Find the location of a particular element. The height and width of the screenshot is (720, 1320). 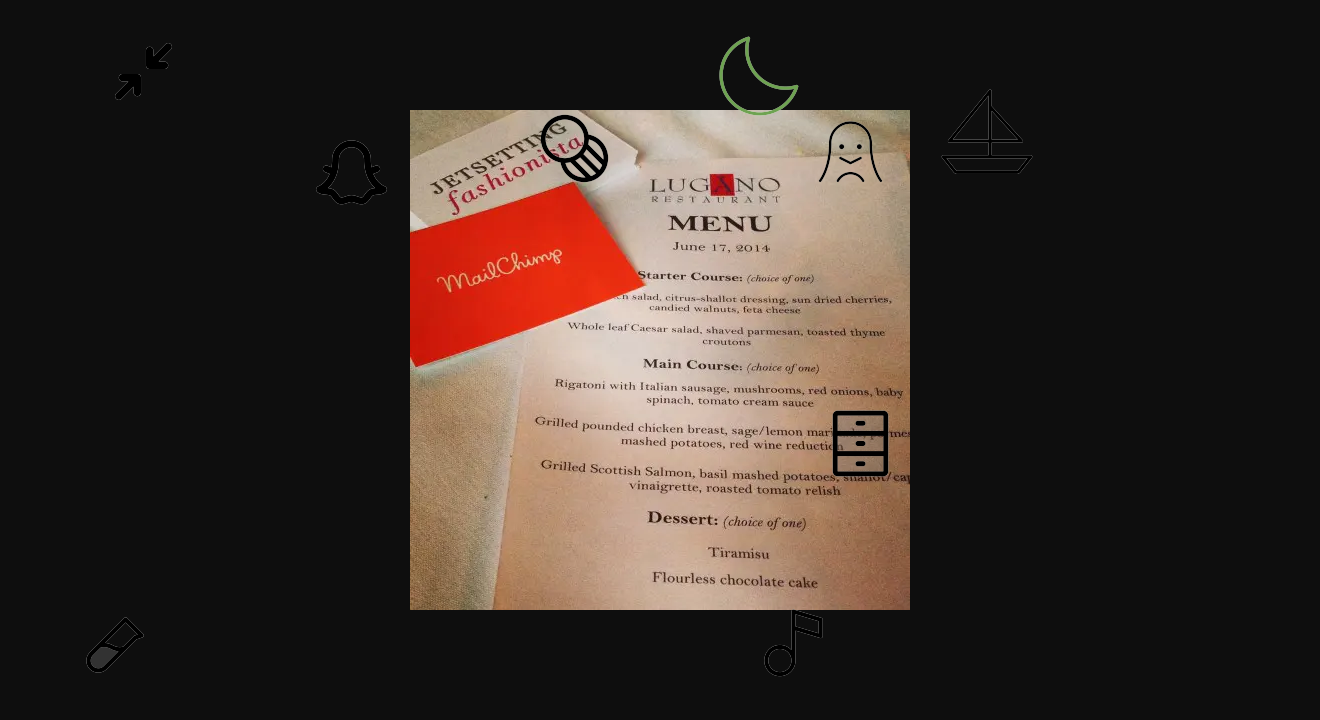

access music or audio player is located at coordinates (793, 641).